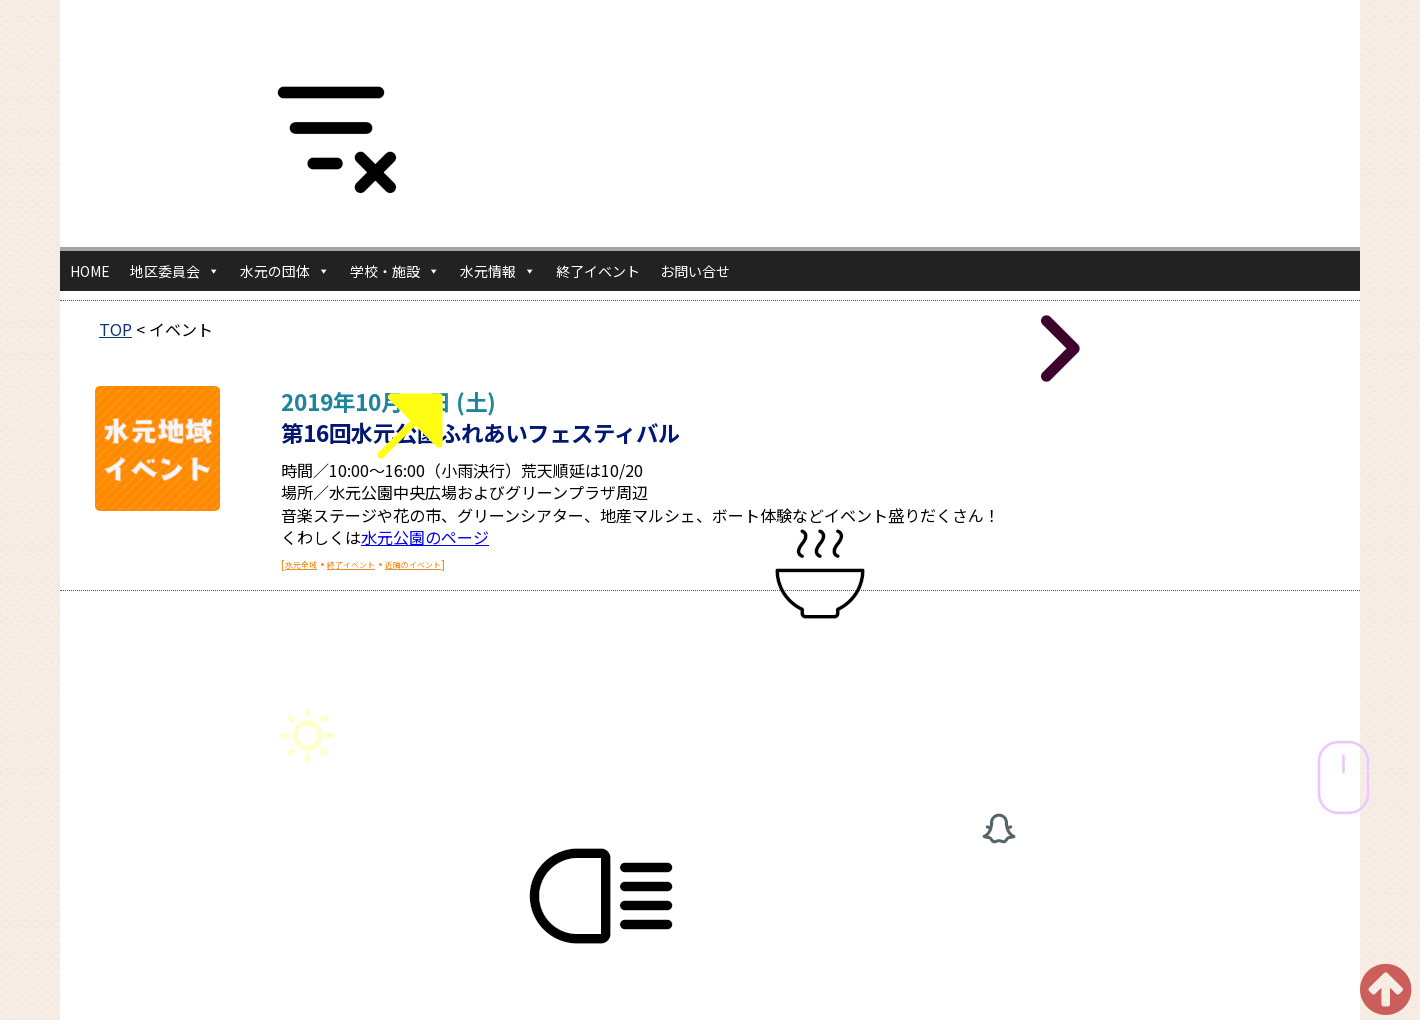 The width and height of the screenshot is (1420, 1020). What do you see at coordinates (601, 896) in the screenshot?
I see `toggle vehicle headlights on/off` at bounding box center [601, 896].